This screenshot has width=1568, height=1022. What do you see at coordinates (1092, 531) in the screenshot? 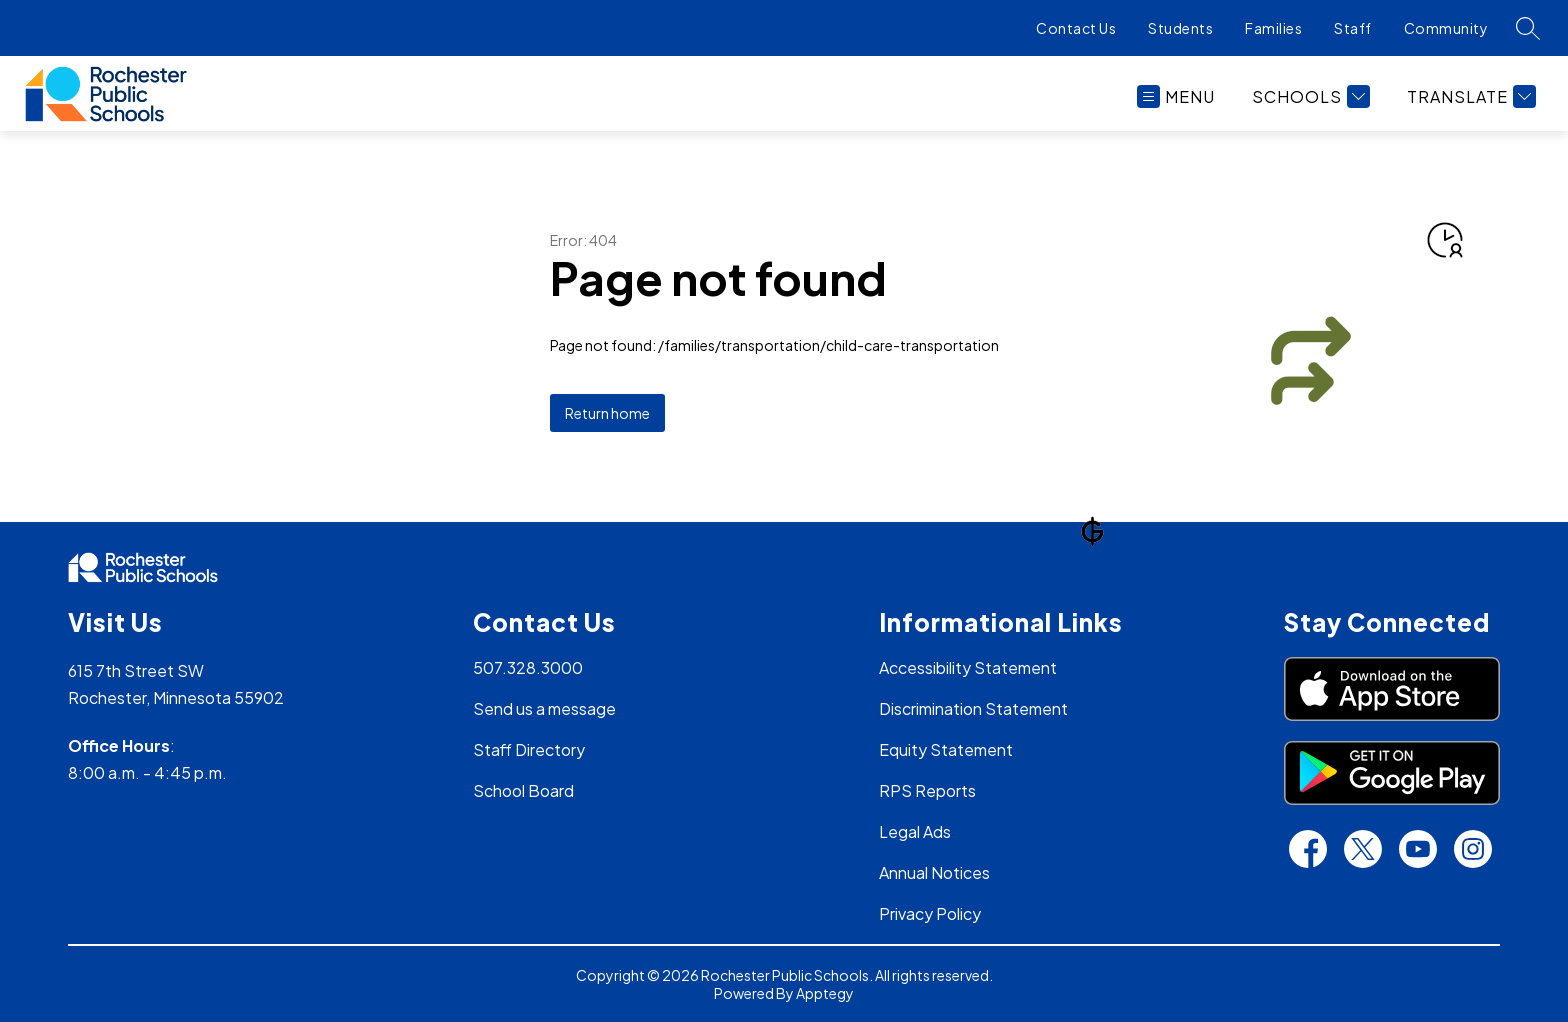
I see `indicates paraguayan guaraní currency` at bounding box center [1092, 531].